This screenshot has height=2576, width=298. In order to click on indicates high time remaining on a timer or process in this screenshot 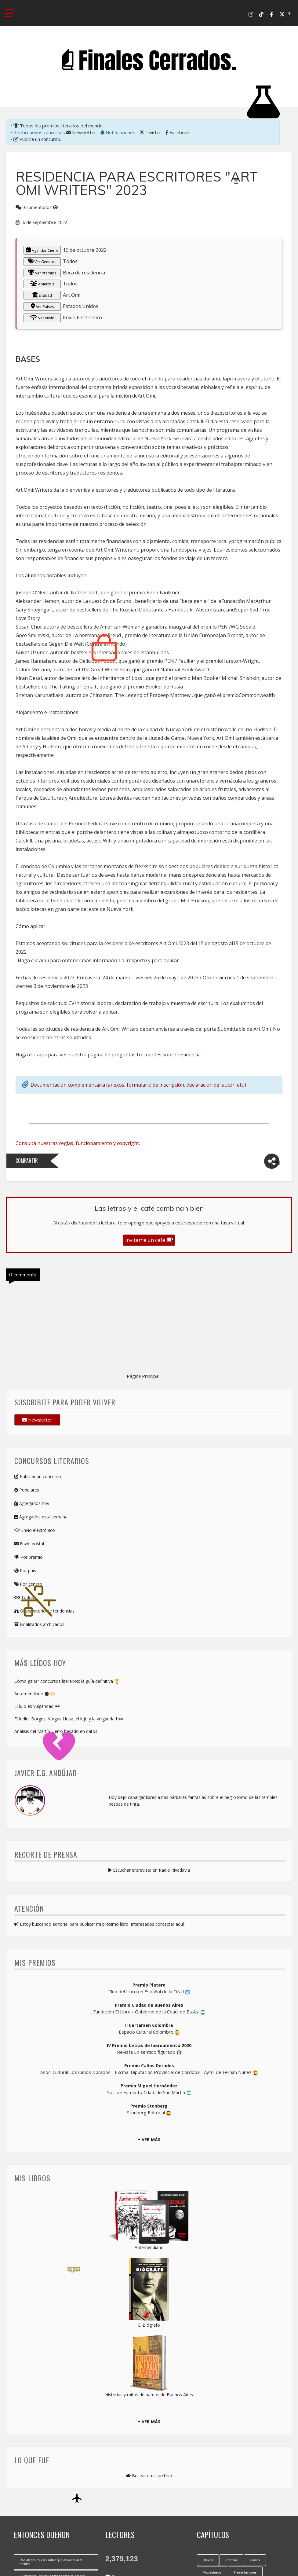, I will do `click(236, 182)`.